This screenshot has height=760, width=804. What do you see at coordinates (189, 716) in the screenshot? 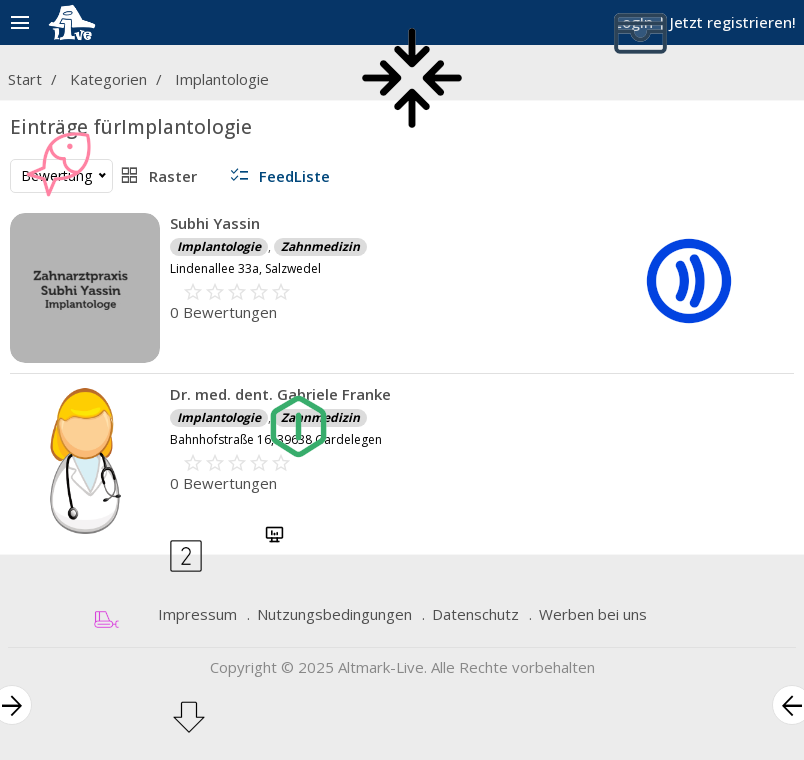
I see `download a file or content` at bounding box center [189, 716].